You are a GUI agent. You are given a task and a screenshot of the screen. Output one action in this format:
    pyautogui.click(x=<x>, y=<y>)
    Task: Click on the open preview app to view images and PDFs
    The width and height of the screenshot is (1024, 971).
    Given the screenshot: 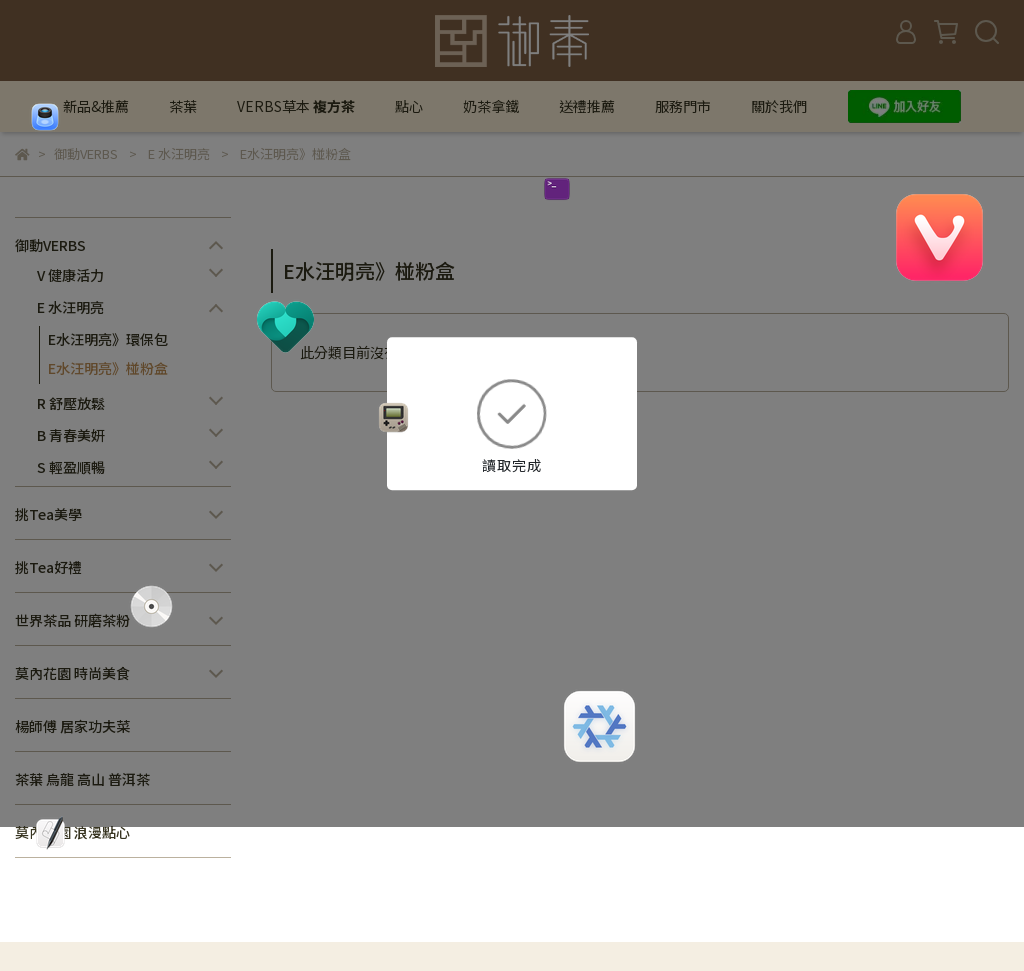 What is the action you would take?
    pyautogui.click(x=45, y=117)
    